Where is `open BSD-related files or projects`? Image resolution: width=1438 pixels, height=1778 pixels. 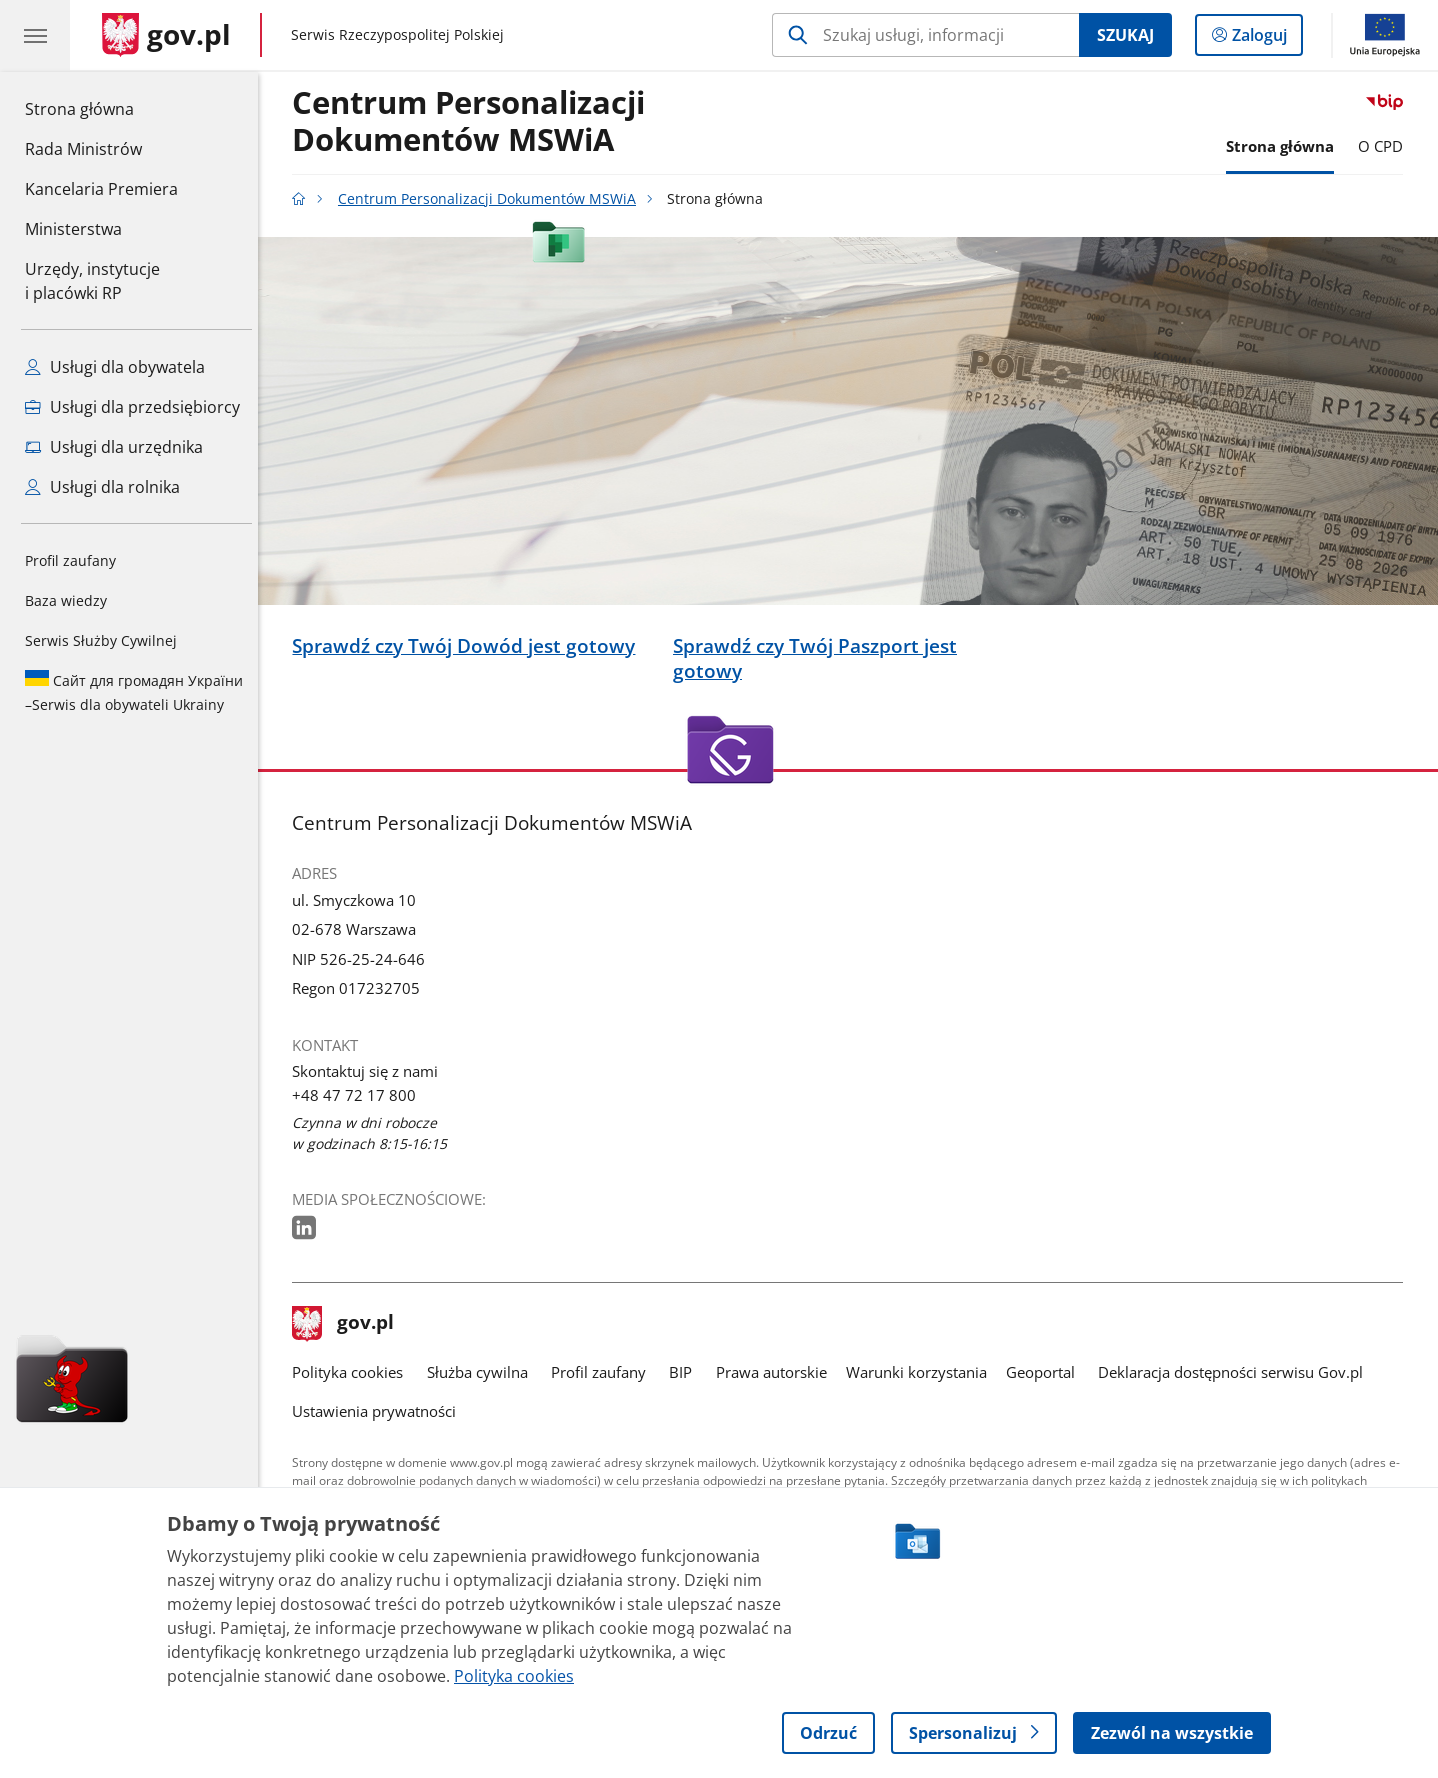
open BSD-related files or projects is located at coordinates (71, 1381).